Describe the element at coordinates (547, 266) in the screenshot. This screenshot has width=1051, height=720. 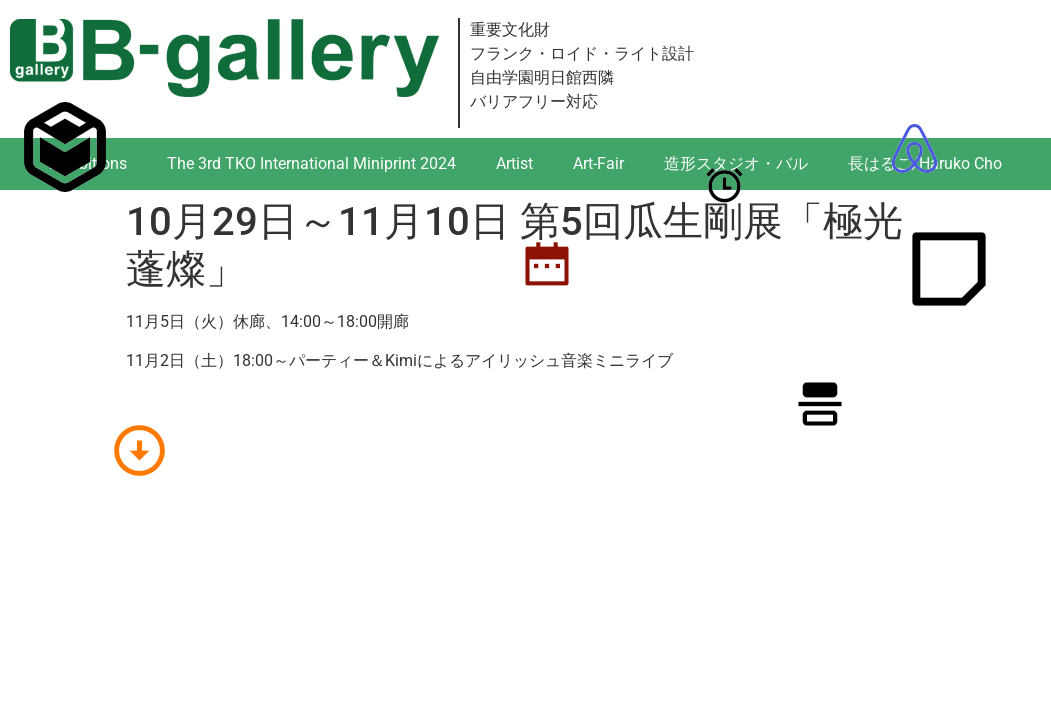
I see `view calendar or scheduled events` at that location.